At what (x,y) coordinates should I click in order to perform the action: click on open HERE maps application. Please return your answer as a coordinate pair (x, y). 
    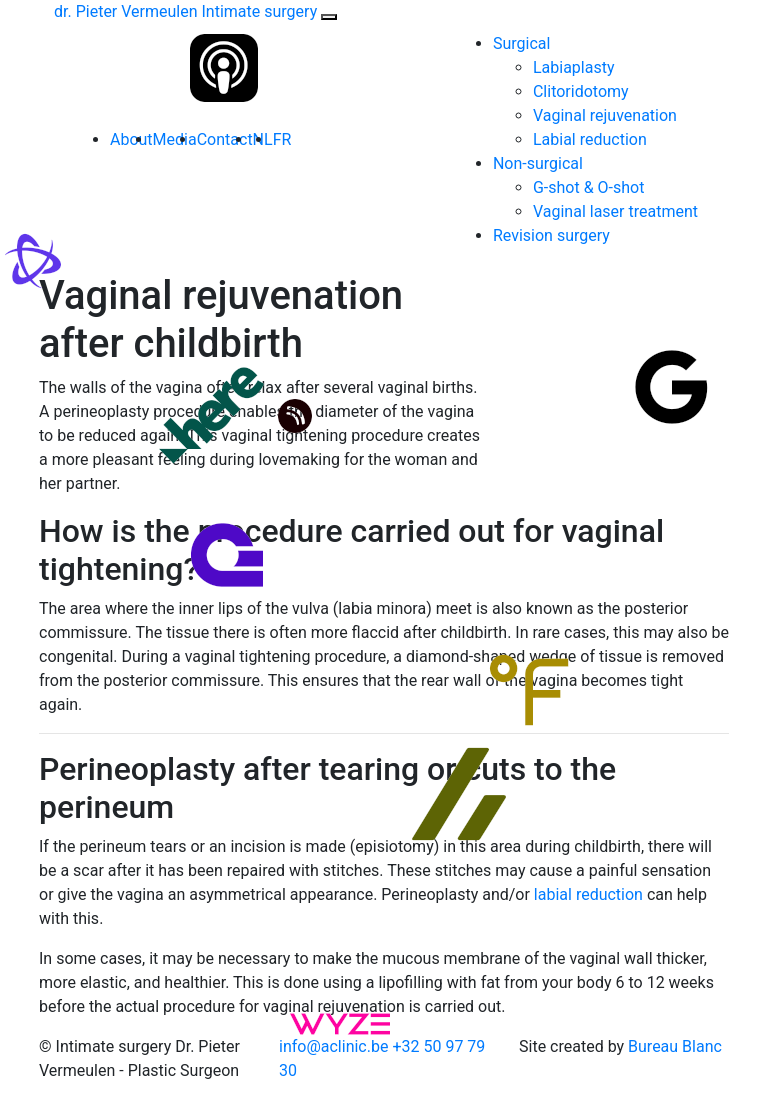
    Looking at the image, I should click on (211, 415).